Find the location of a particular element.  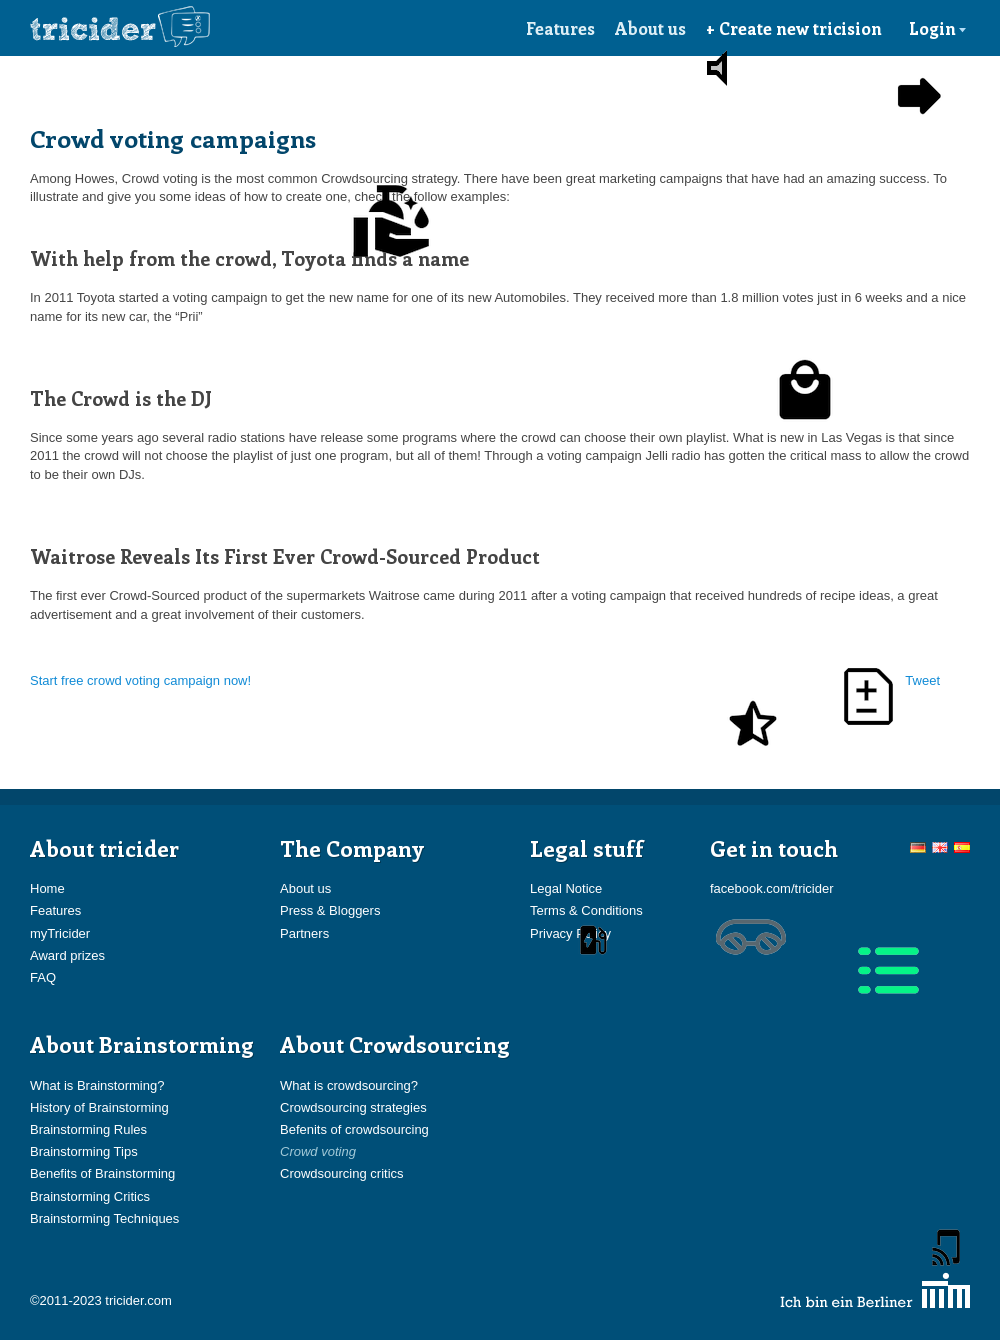

forward an email or message is located at coordinates (920, 96).